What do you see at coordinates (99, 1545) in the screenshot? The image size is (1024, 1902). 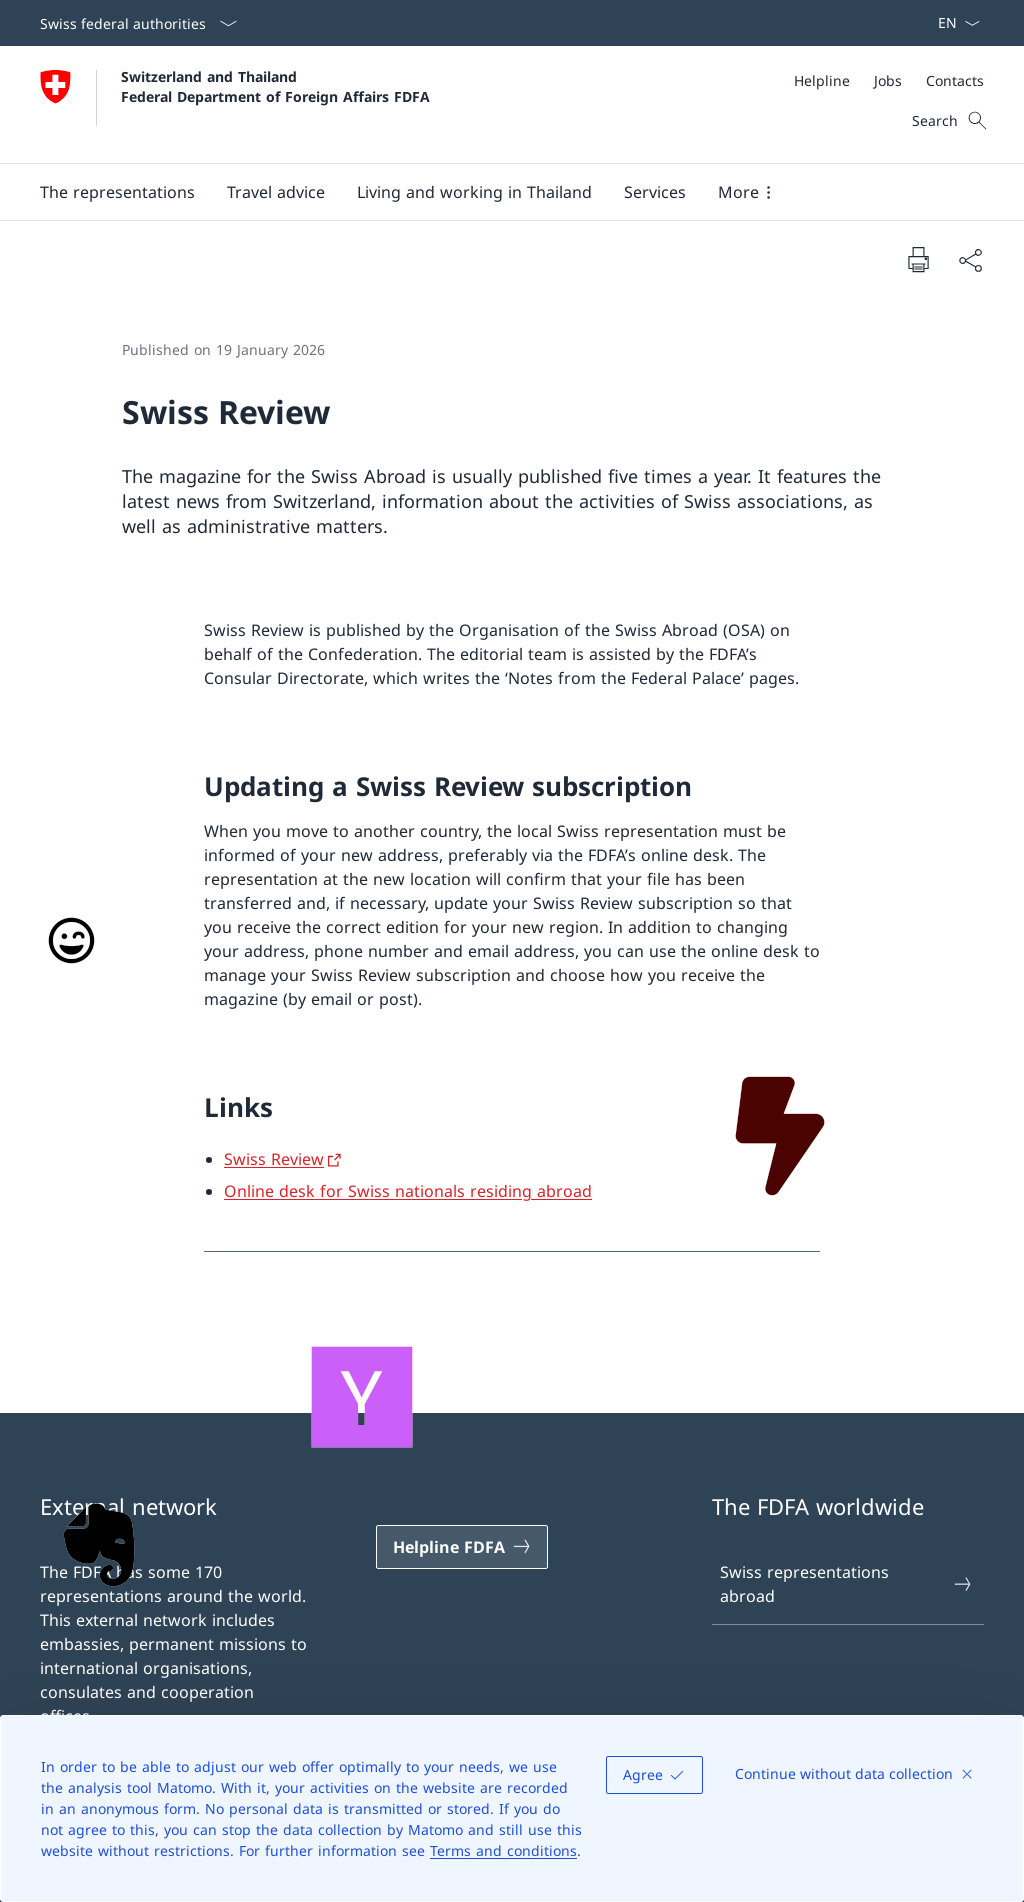 I see `open evernote app` at bounding box center [99, 1545].